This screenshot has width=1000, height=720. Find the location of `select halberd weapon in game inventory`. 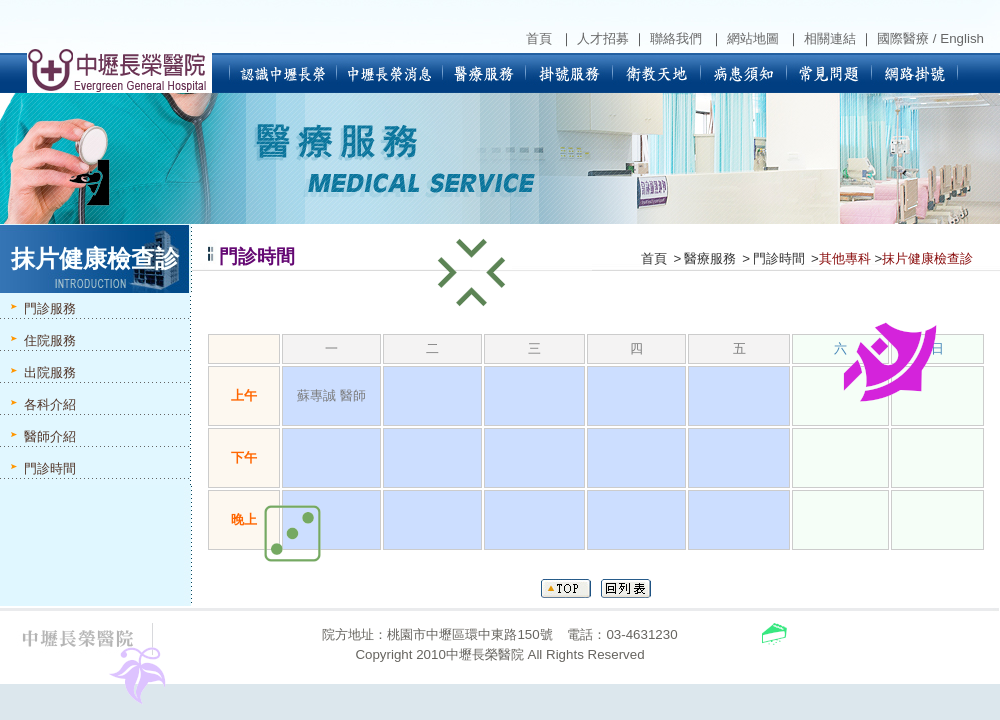

select halberd weapon in game inventory is located at coordinates (890, 367).